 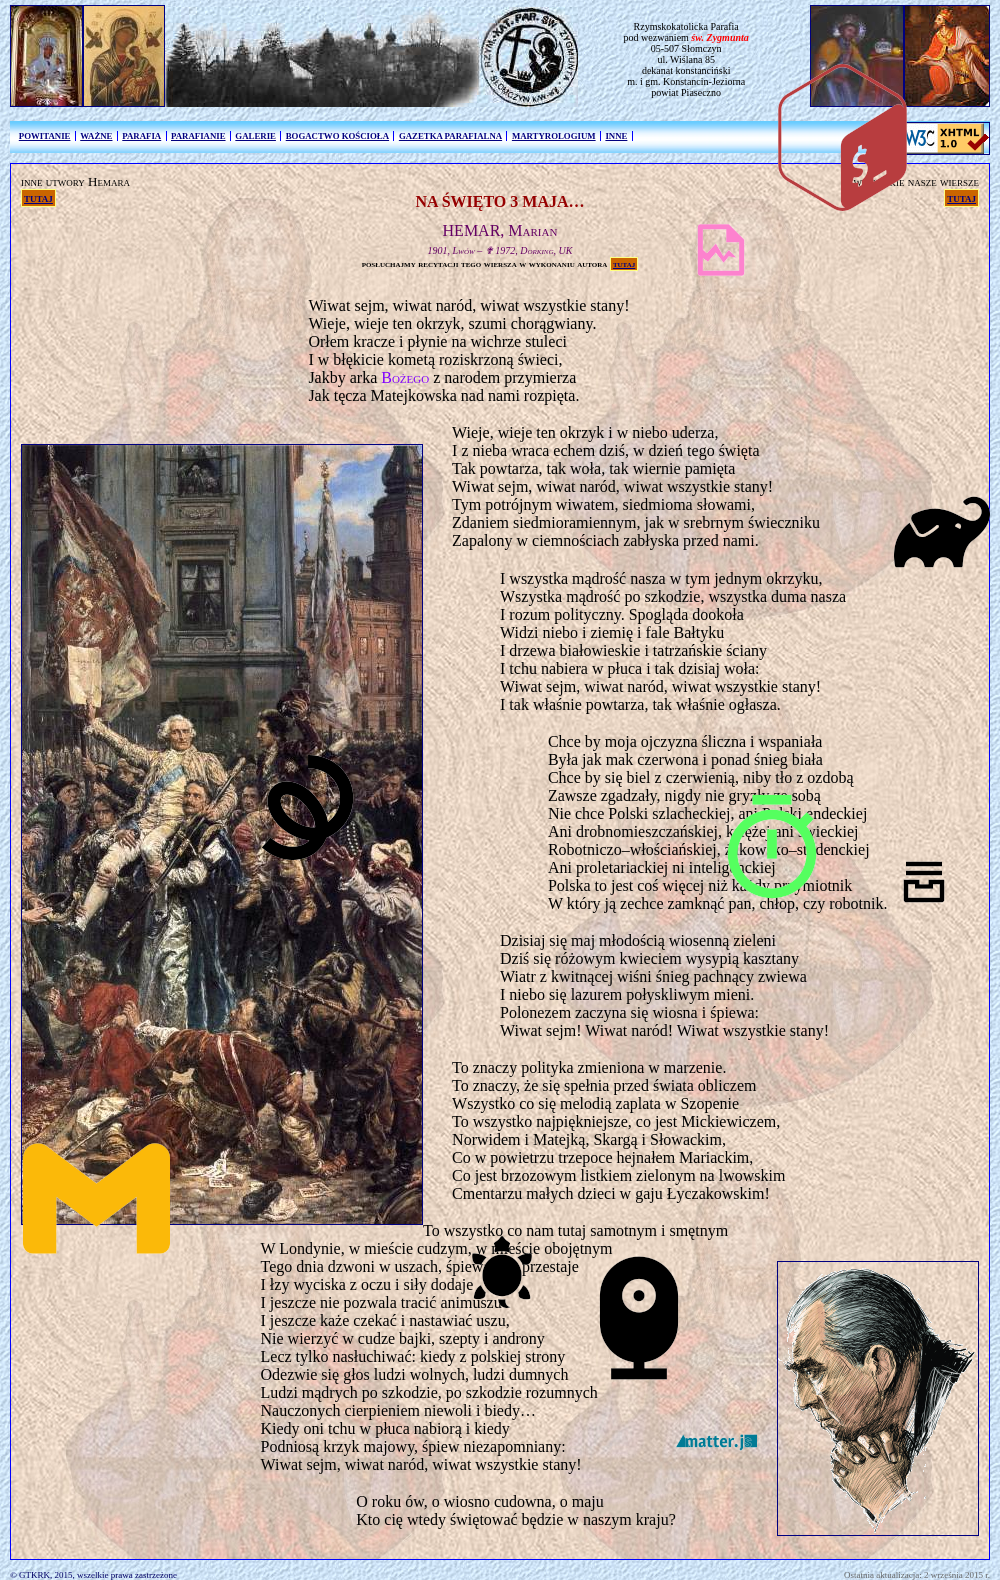 What do you see at coordinates (96, 1198) in the screenshot?
I see `open Gmail app` at bounding box center [96, 1198].